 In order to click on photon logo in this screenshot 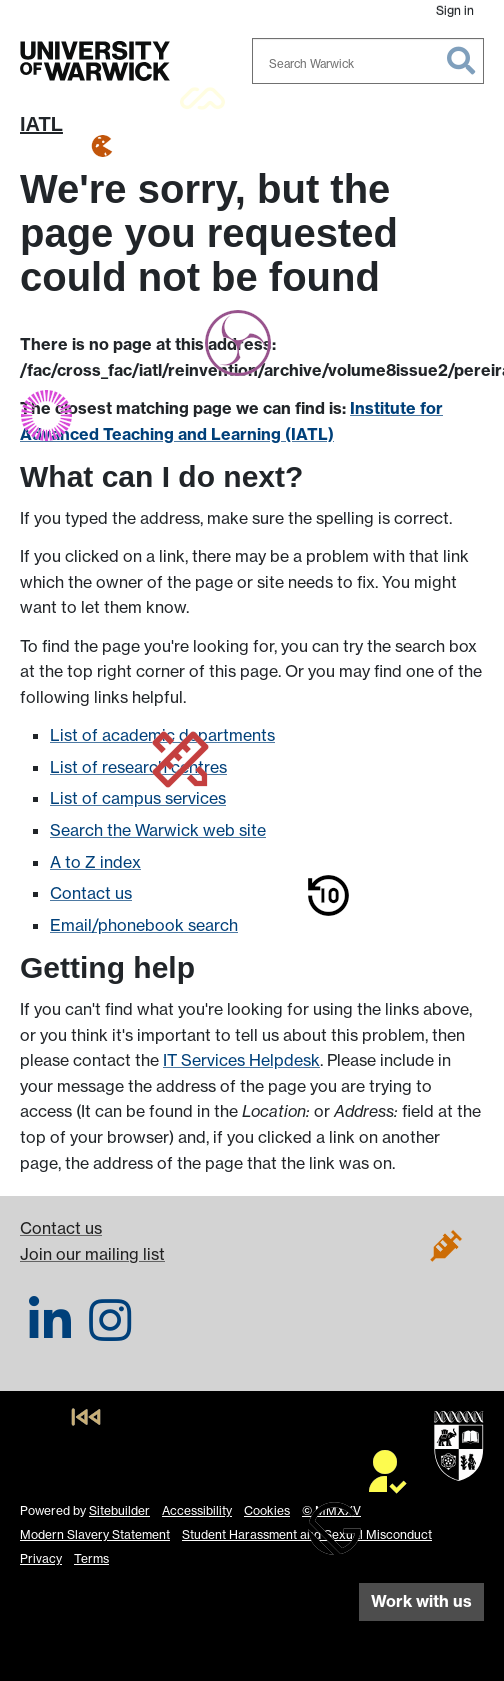, I will do `click(46, 415)`.